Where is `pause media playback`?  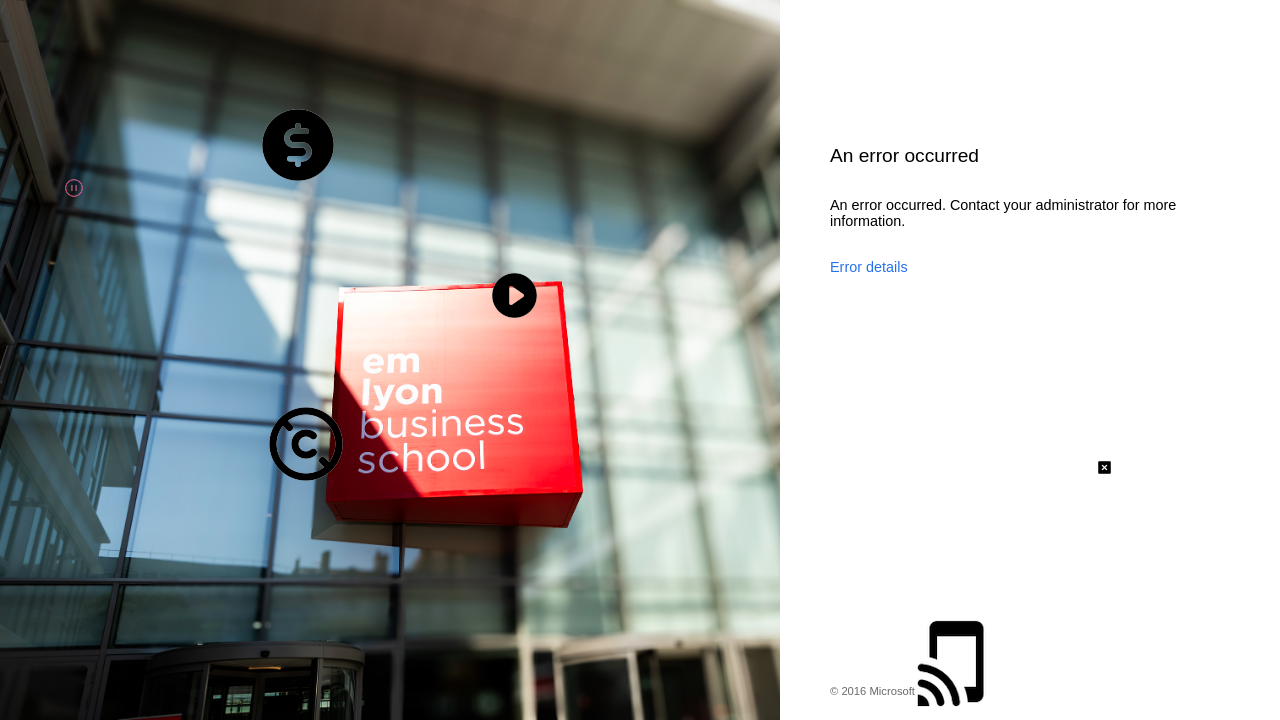 pause media playback is located at coordinates (74, 188).